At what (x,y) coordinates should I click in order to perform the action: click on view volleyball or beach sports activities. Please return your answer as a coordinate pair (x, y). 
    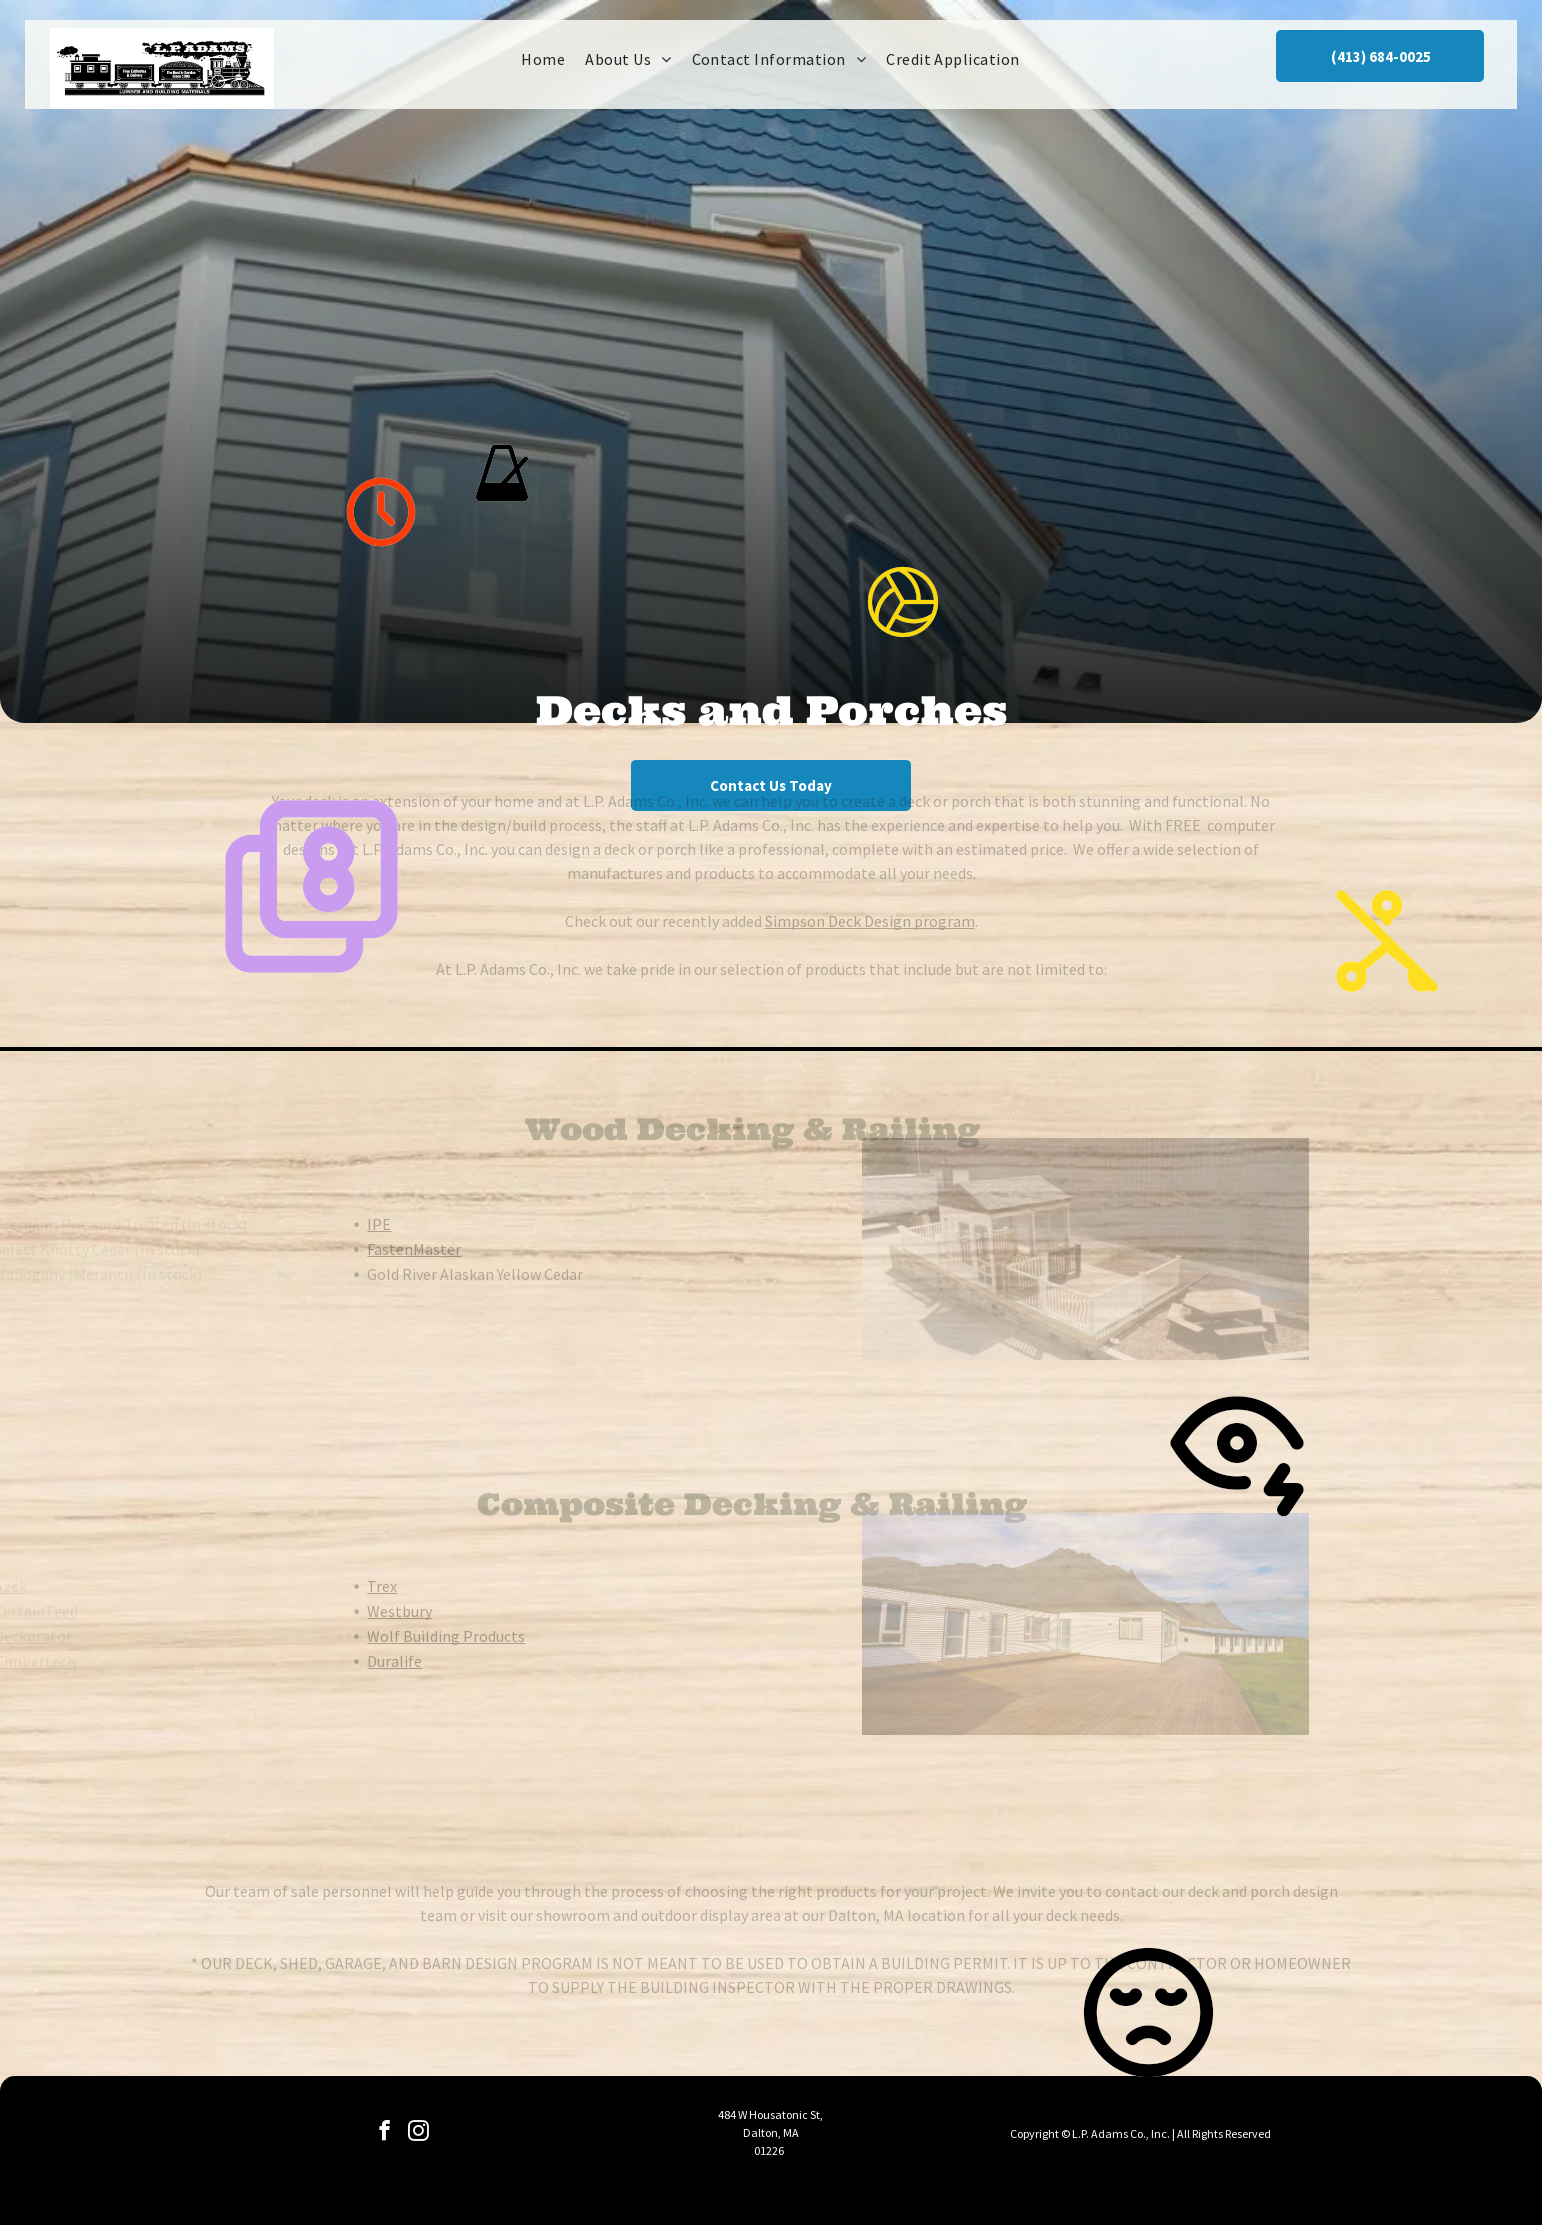
    Looking at the image, I should click on (903, 602).